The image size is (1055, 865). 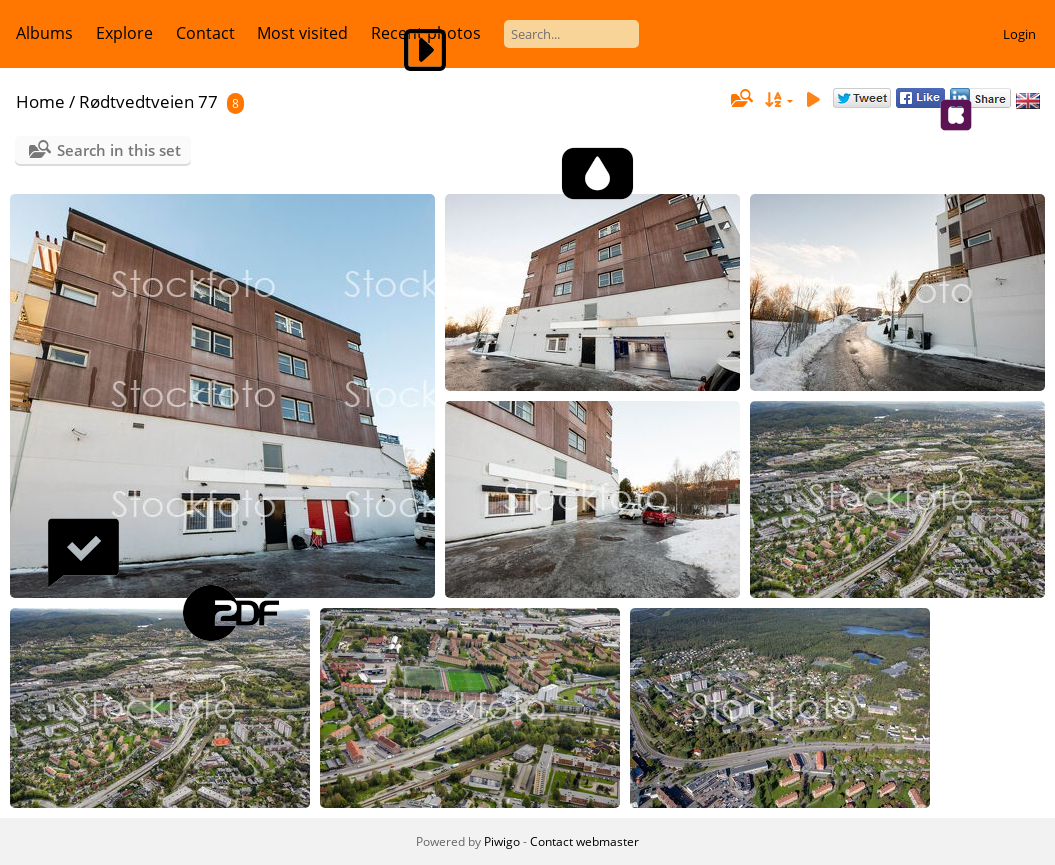 I want to click on visit Kickstarter crowdfunding platform, so click(x=956, y=115).